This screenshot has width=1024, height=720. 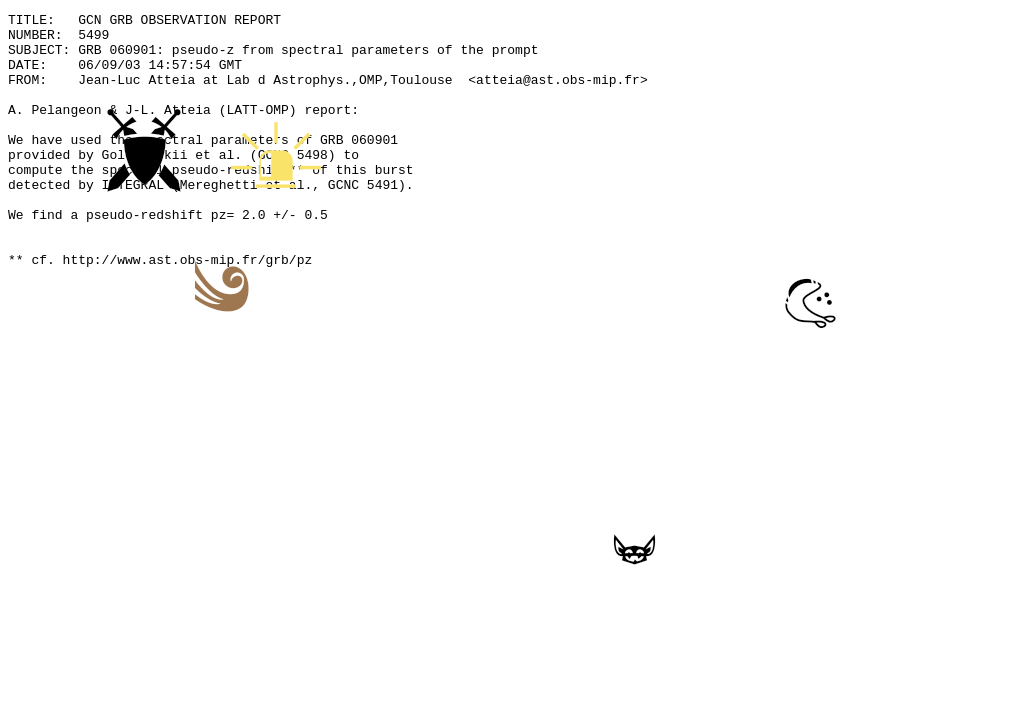 What do you see at coordinates (276, 155) in the screenshot?
I see `indicates an active alert or emergency notification` at bounding box center [276, 155].